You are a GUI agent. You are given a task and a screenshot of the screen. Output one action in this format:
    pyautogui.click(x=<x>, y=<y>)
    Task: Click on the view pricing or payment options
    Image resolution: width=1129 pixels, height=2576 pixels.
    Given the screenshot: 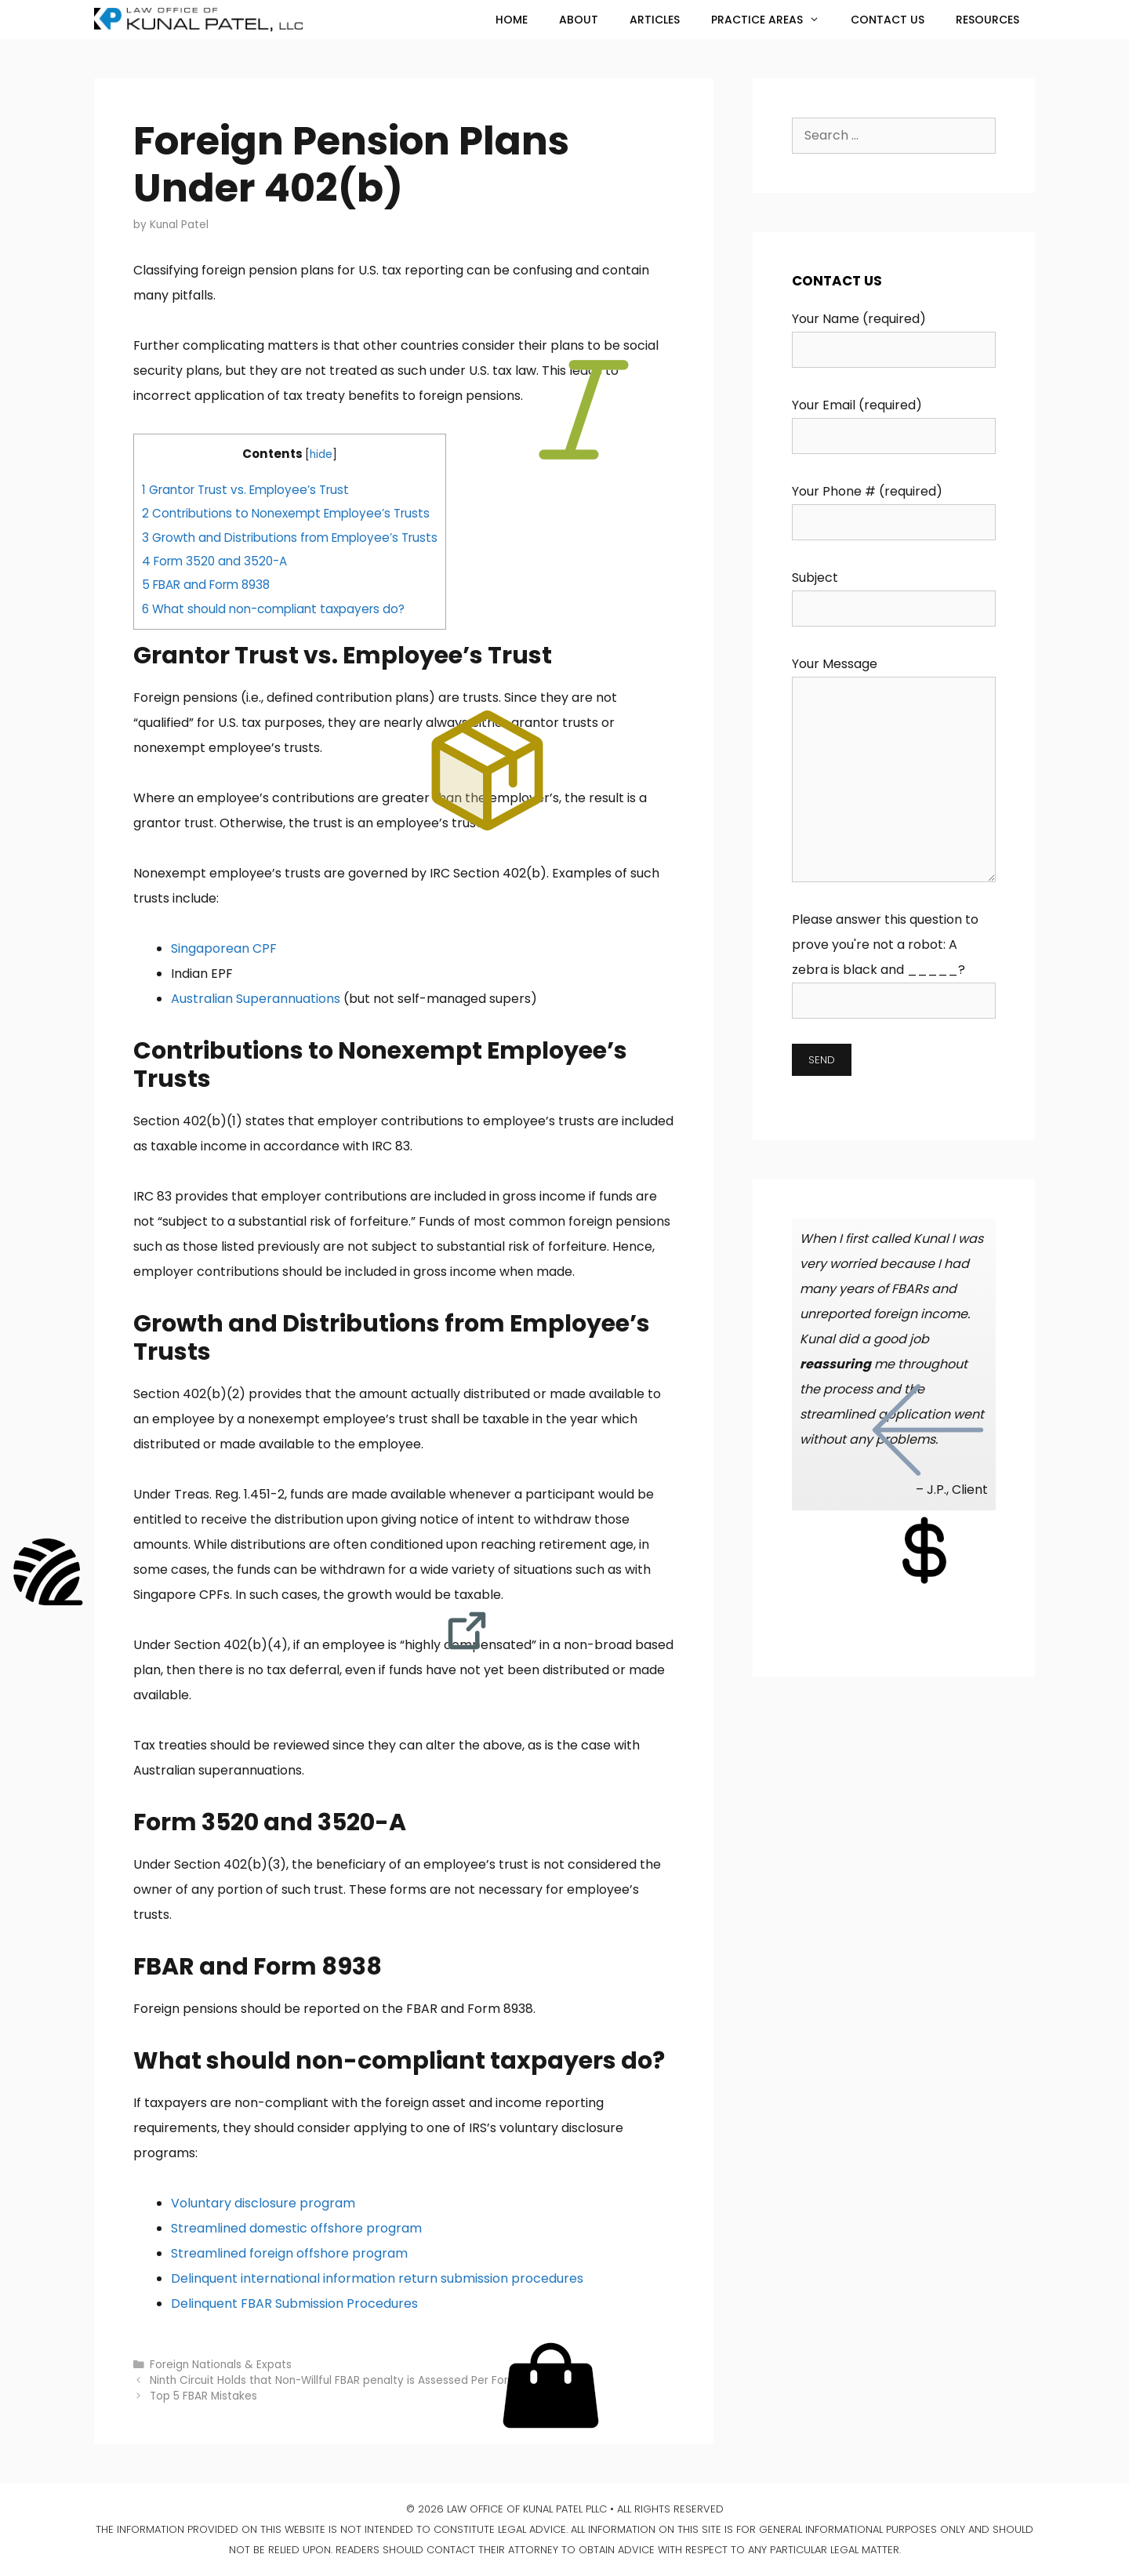 What is the action you would take?
    pyautogui.click(x=924, y=1550)
    